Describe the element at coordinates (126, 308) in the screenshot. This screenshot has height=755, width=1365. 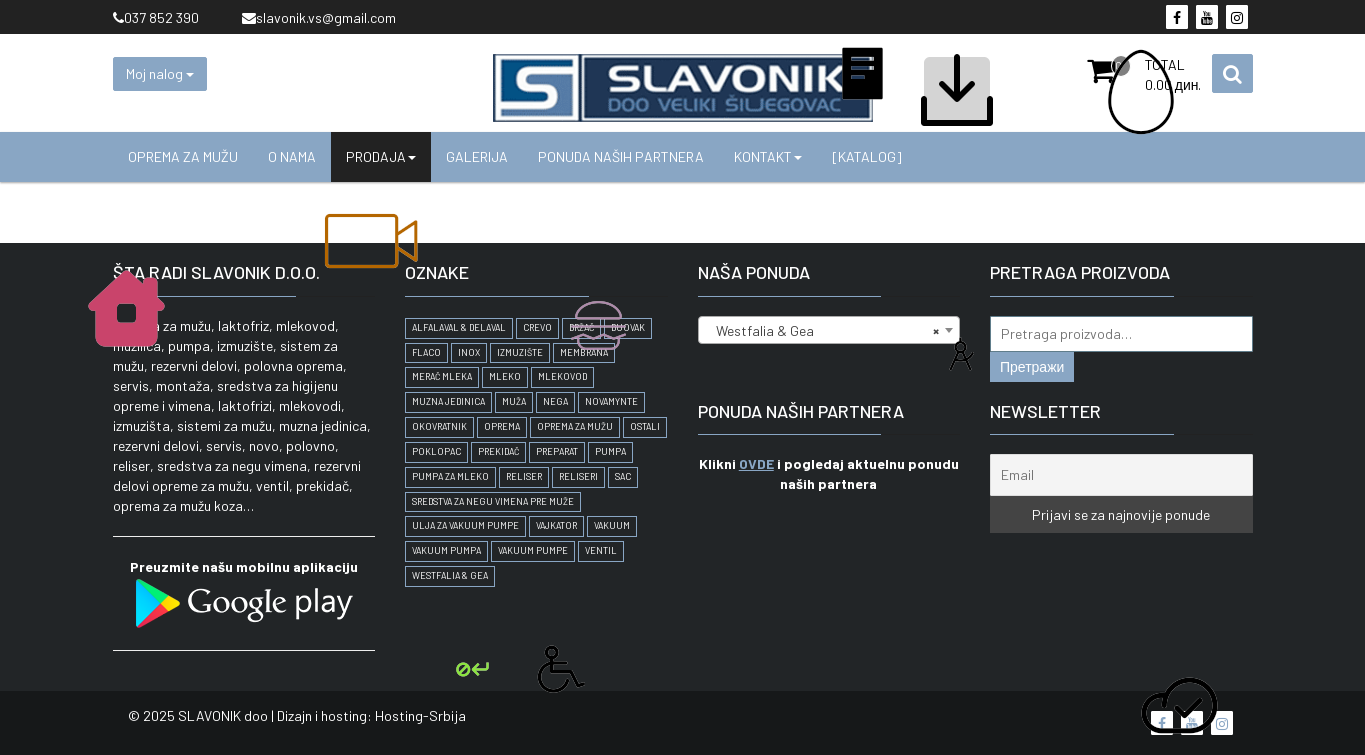
I see `navigate to home screen` at that location.